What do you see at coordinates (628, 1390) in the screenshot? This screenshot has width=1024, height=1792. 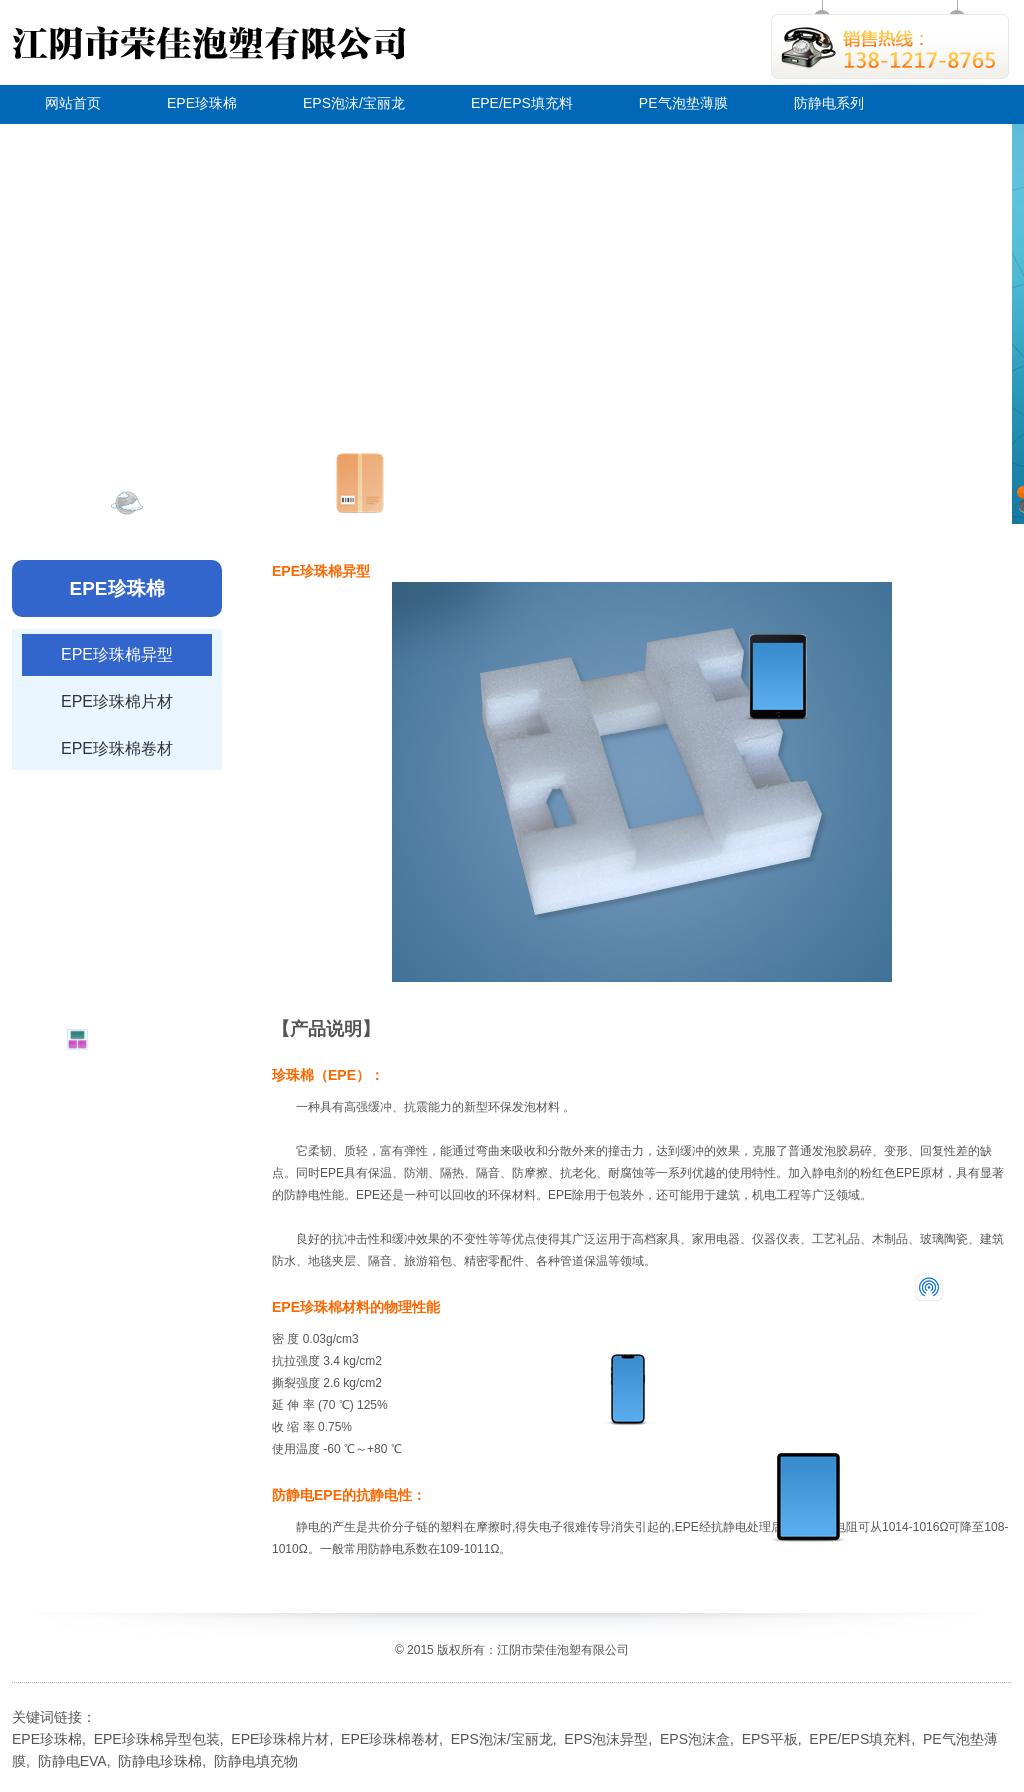 I see `iPhone 16e device icon` at bounding box center [628, 1390].